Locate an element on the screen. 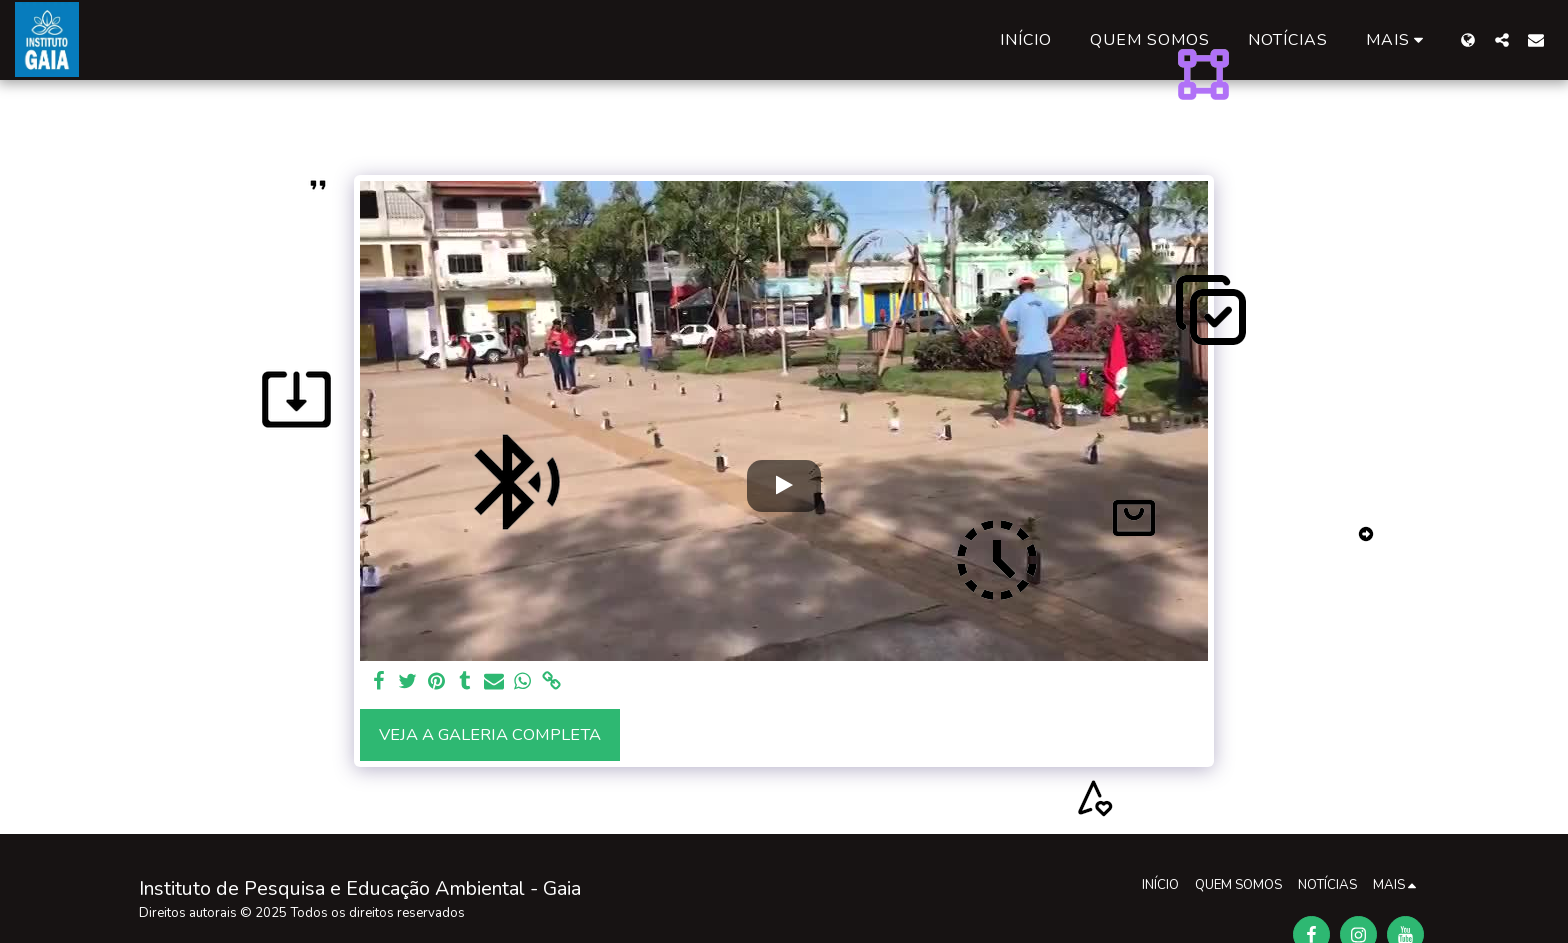 The height and width of the screenshot is (943, 1568). adjust selection or crop boundaries is located at coordinates (1203, 74).